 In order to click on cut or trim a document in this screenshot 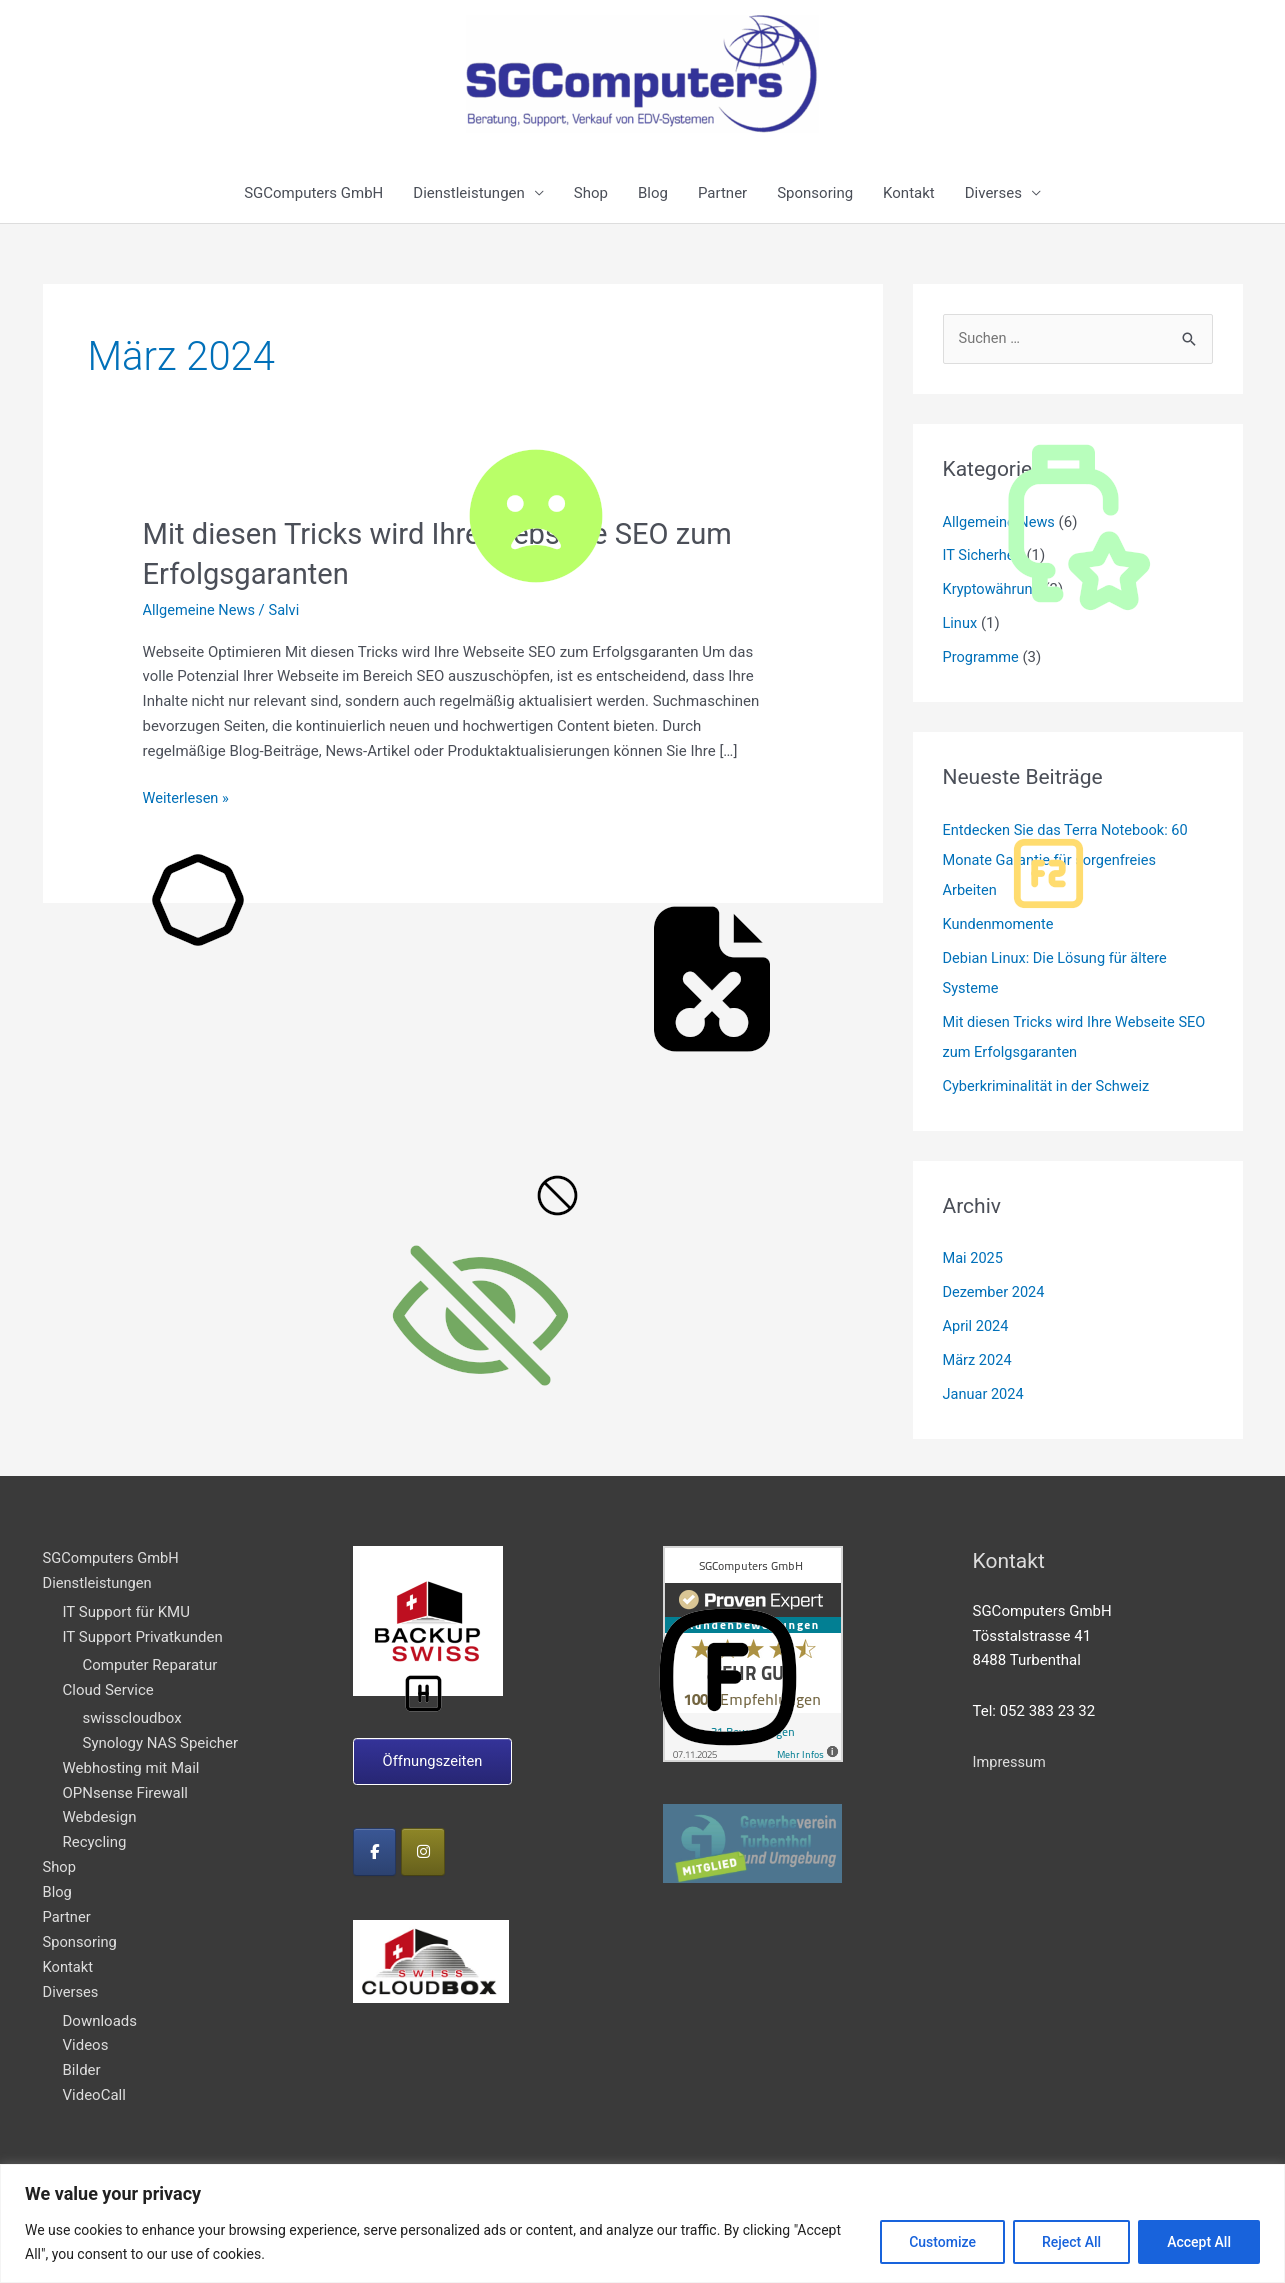, I will do `click(712, 979)`.